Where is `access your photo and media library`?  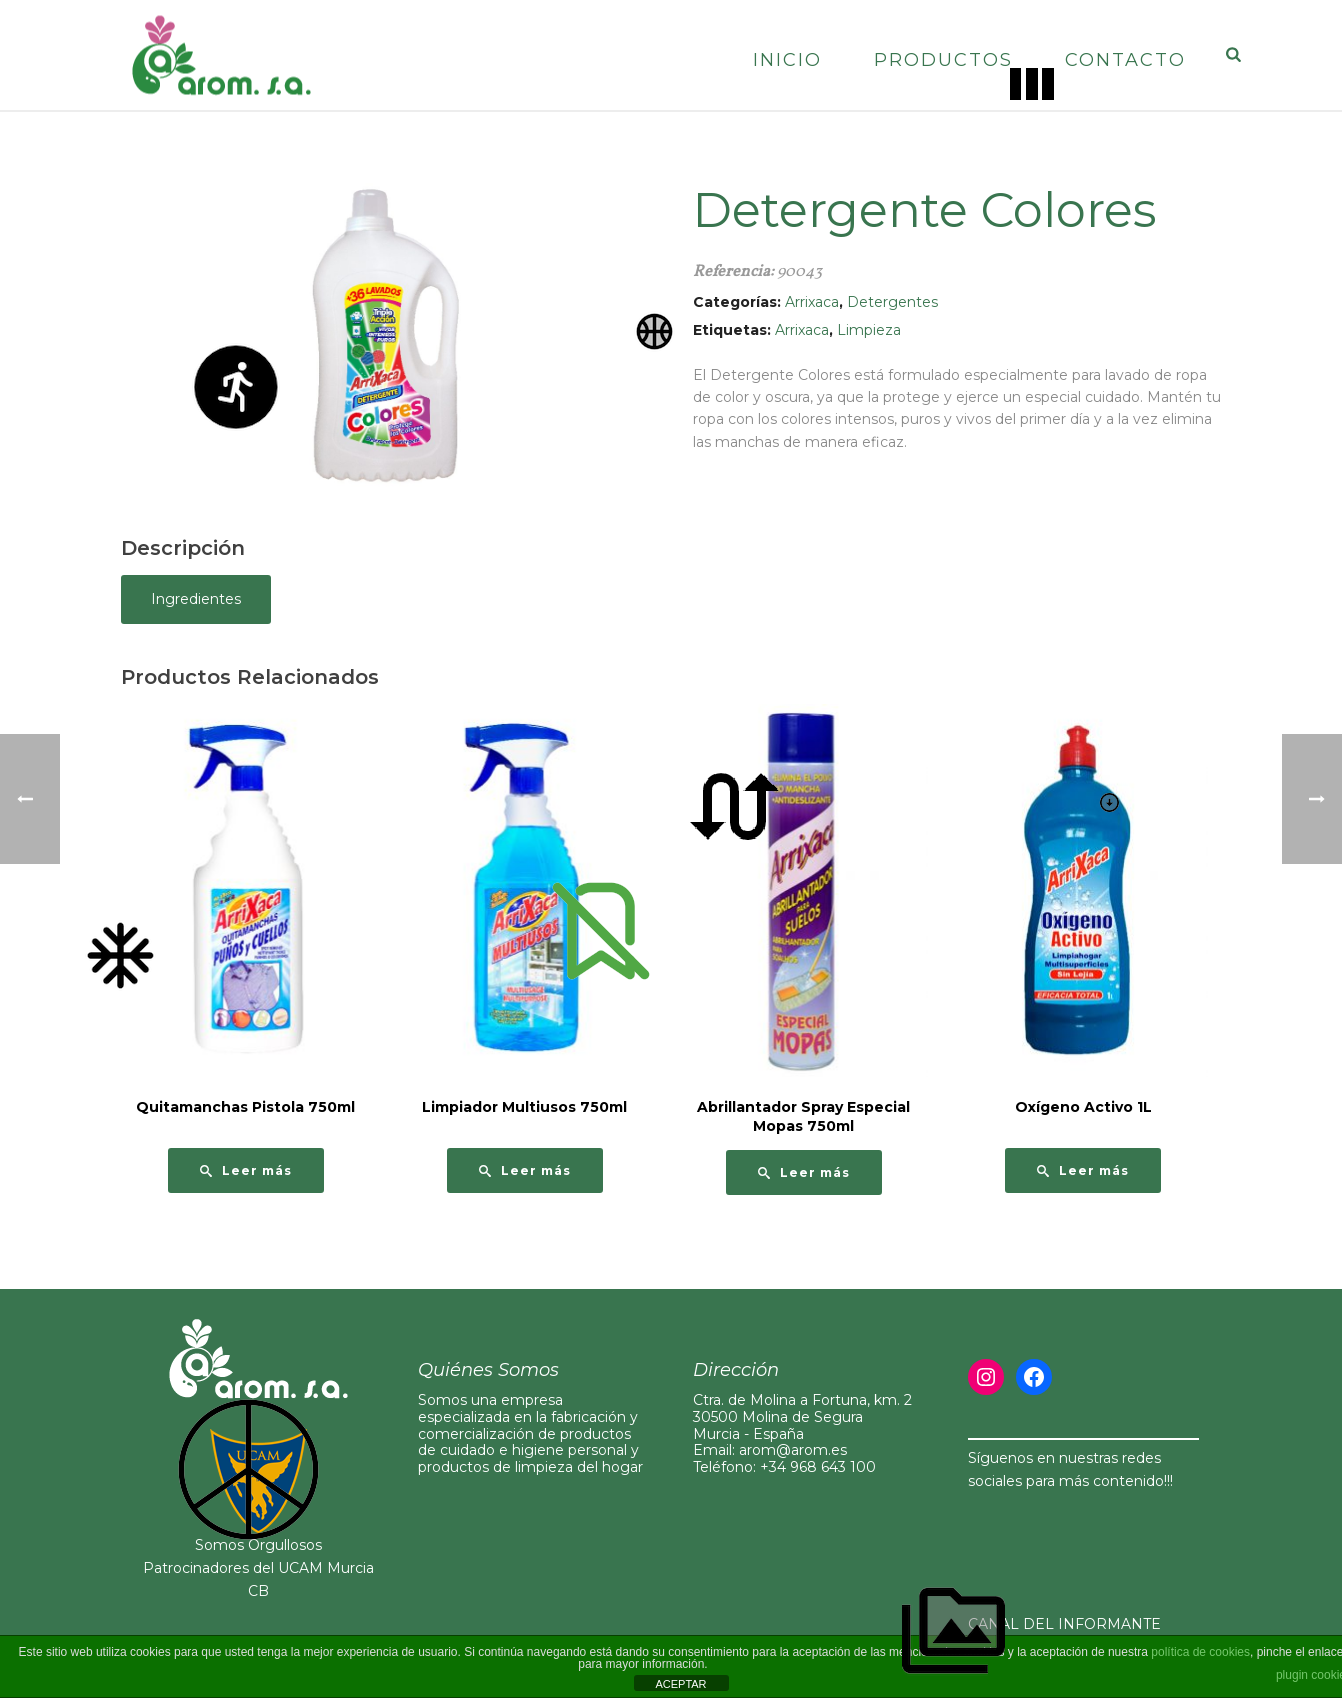 access your photo and media library is located at coordinates (953, 1630).